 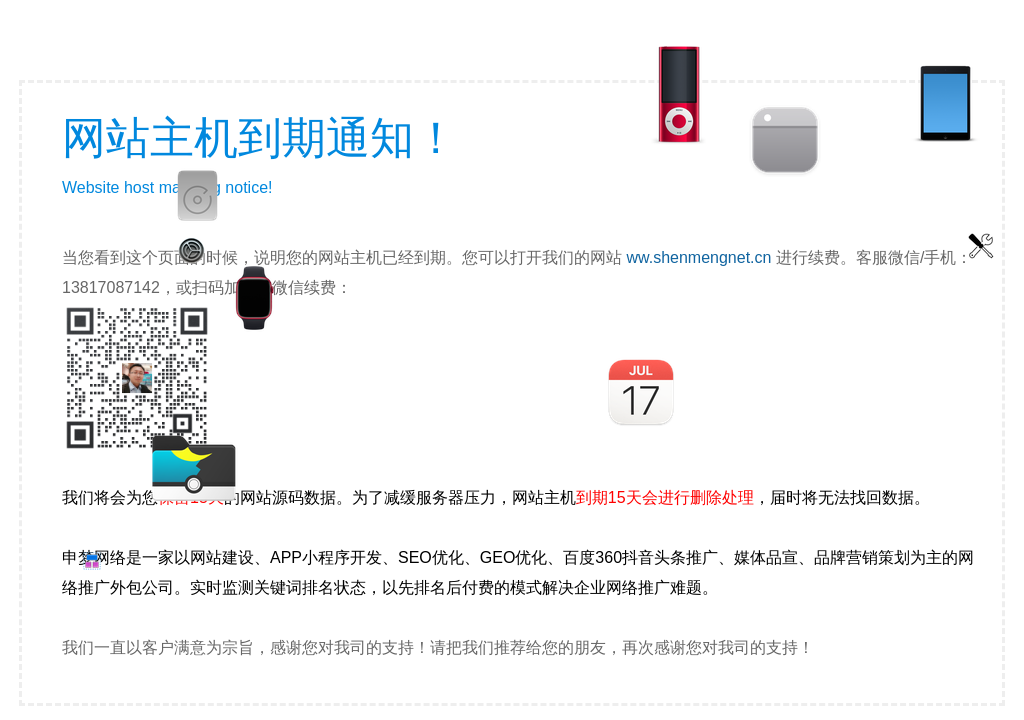 What do you see at coordinates (945, 96) in the screenshot?
I see `iPad mini device connected via cellular` at bounding box center [945, 96].